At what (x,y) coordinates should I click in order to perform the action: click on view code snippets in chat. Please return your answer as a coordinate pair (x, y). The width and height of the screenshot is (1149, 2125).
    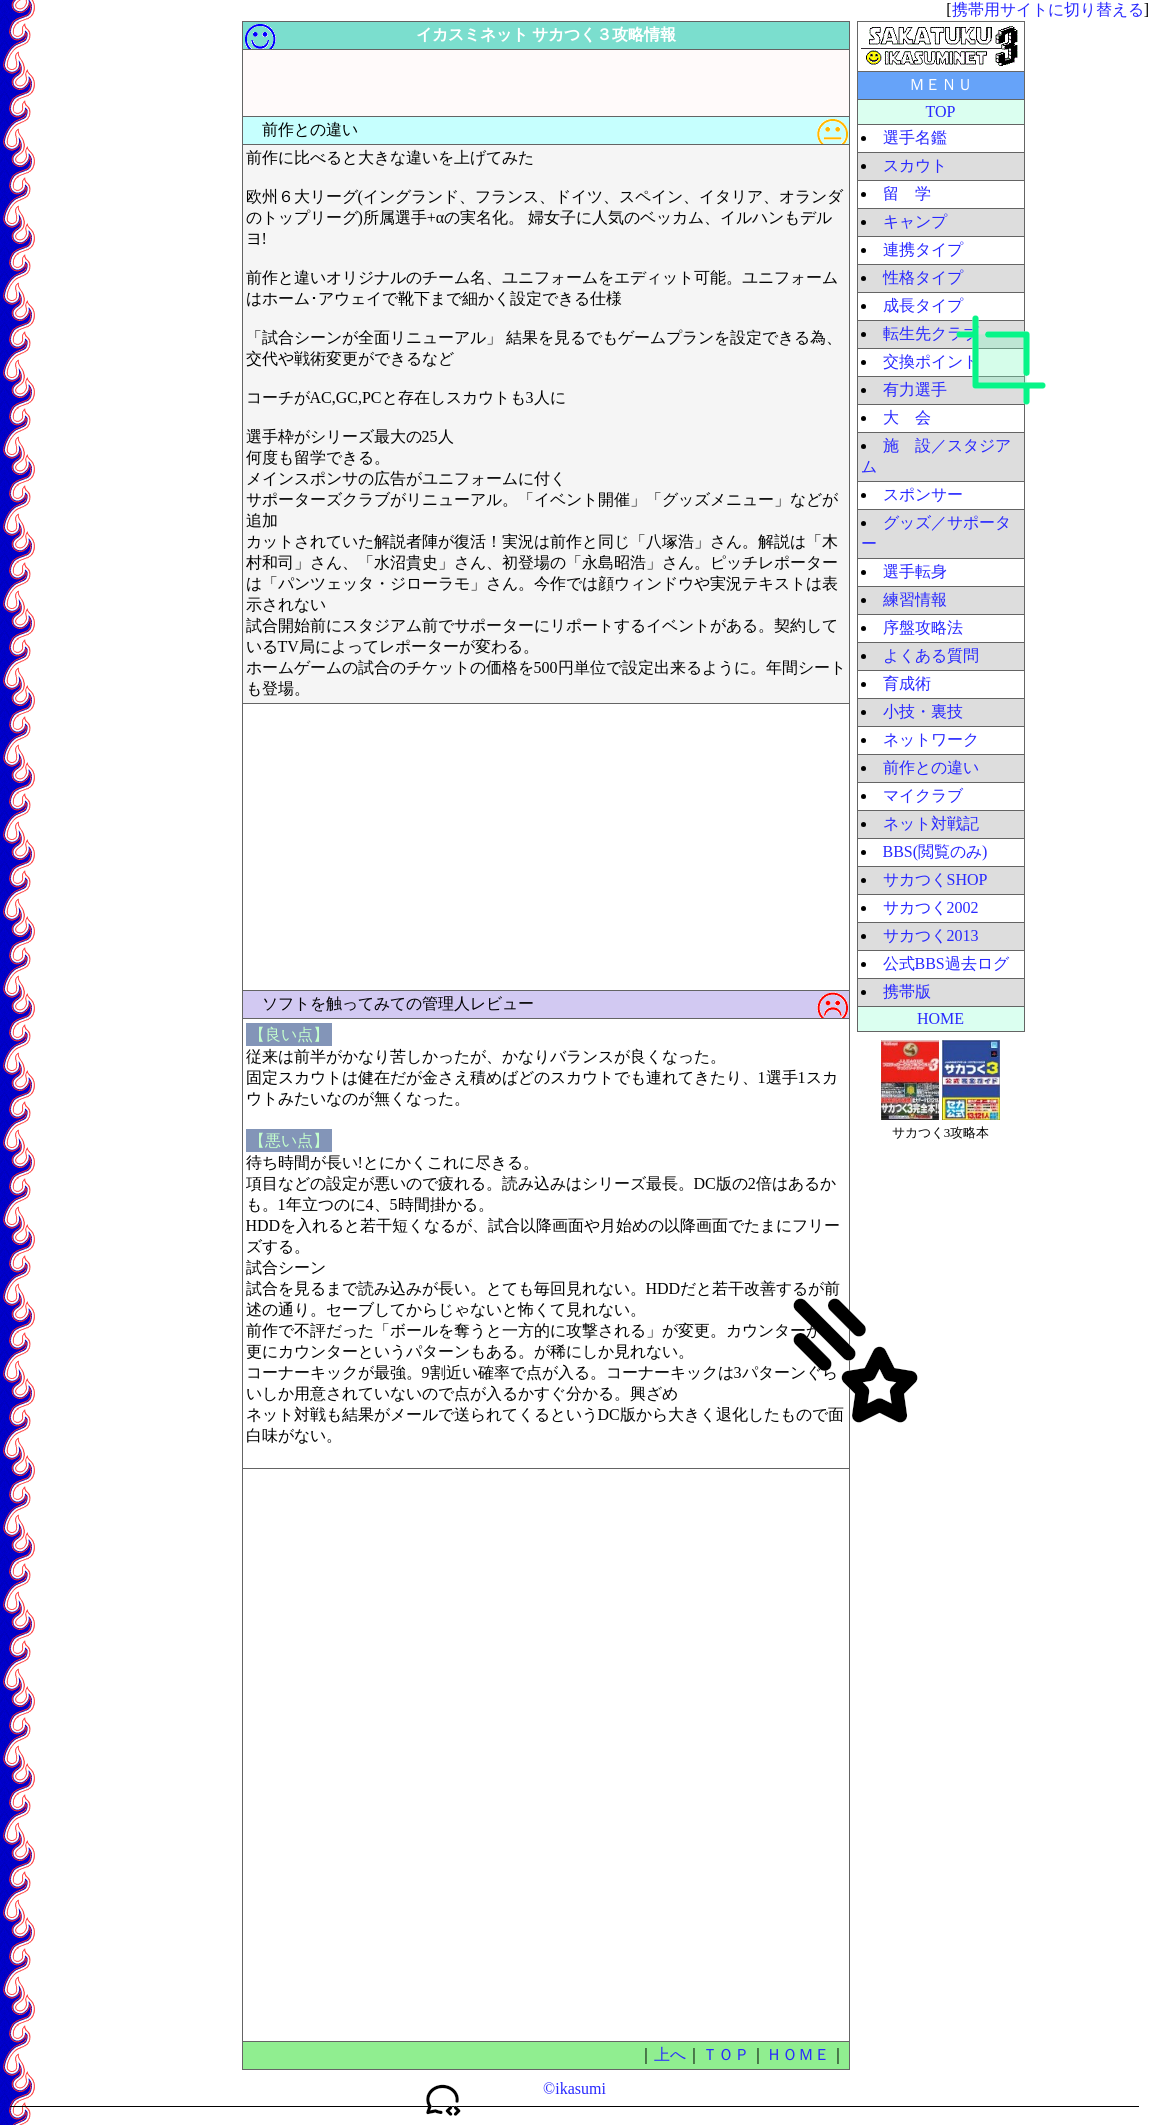
    Looking at the image, I should click on (442, 2099).